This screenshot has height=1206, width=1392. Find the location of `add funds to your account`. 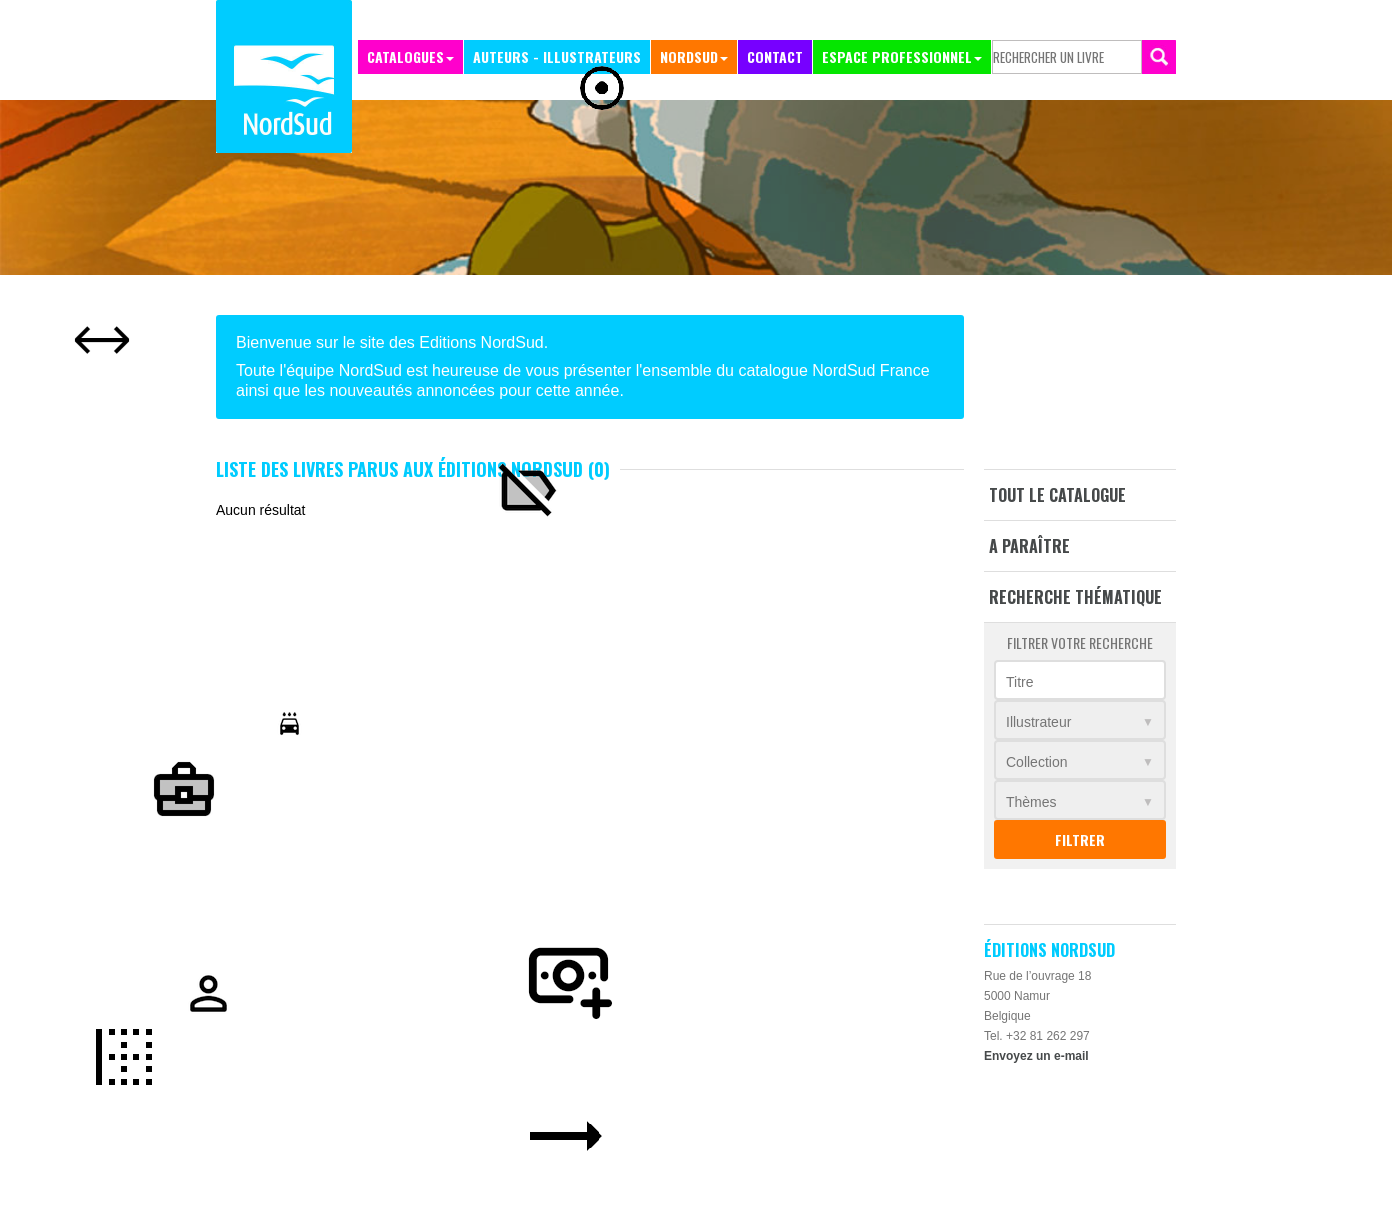

add funds to your account is located at coordinates (568, 975).